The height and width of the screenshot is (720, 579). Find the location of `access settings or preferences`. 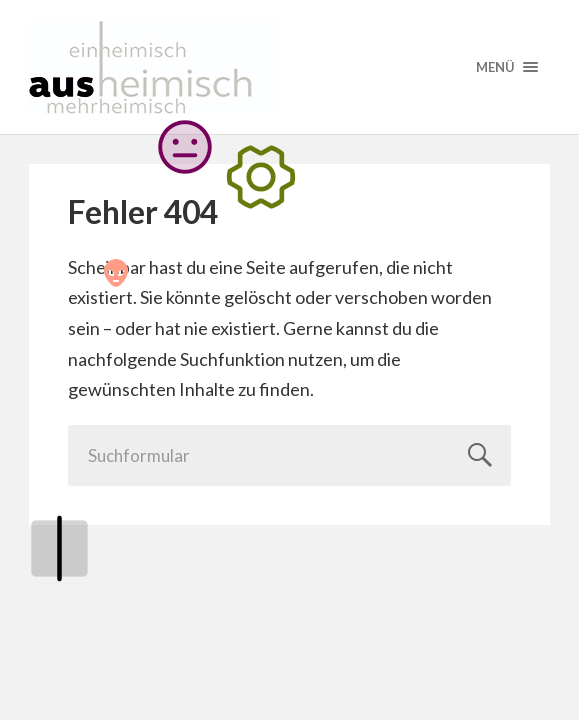

access settings or preferences is located at coordinates (261, 177).